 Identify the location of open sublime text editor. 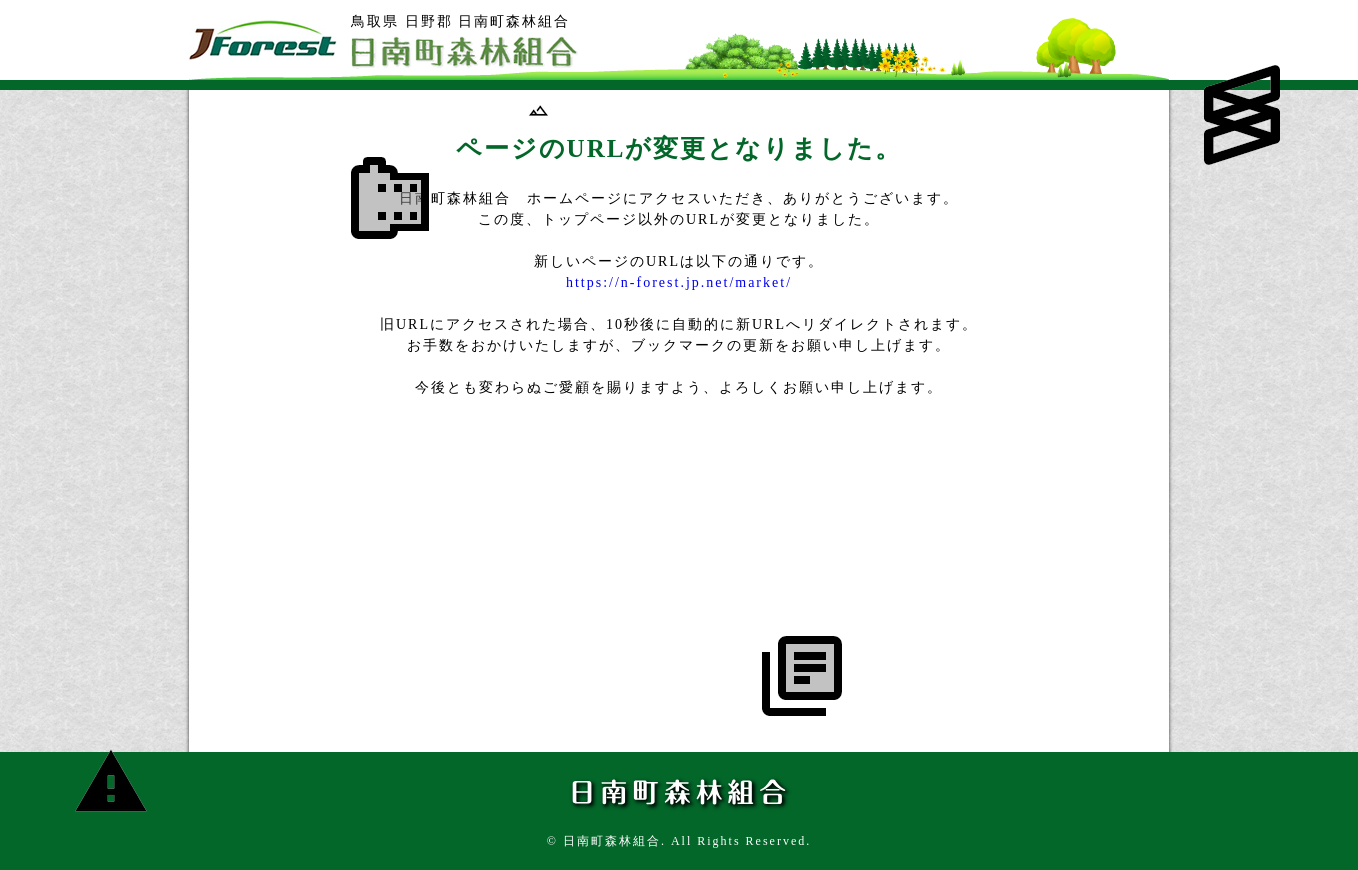
(1242, 115).